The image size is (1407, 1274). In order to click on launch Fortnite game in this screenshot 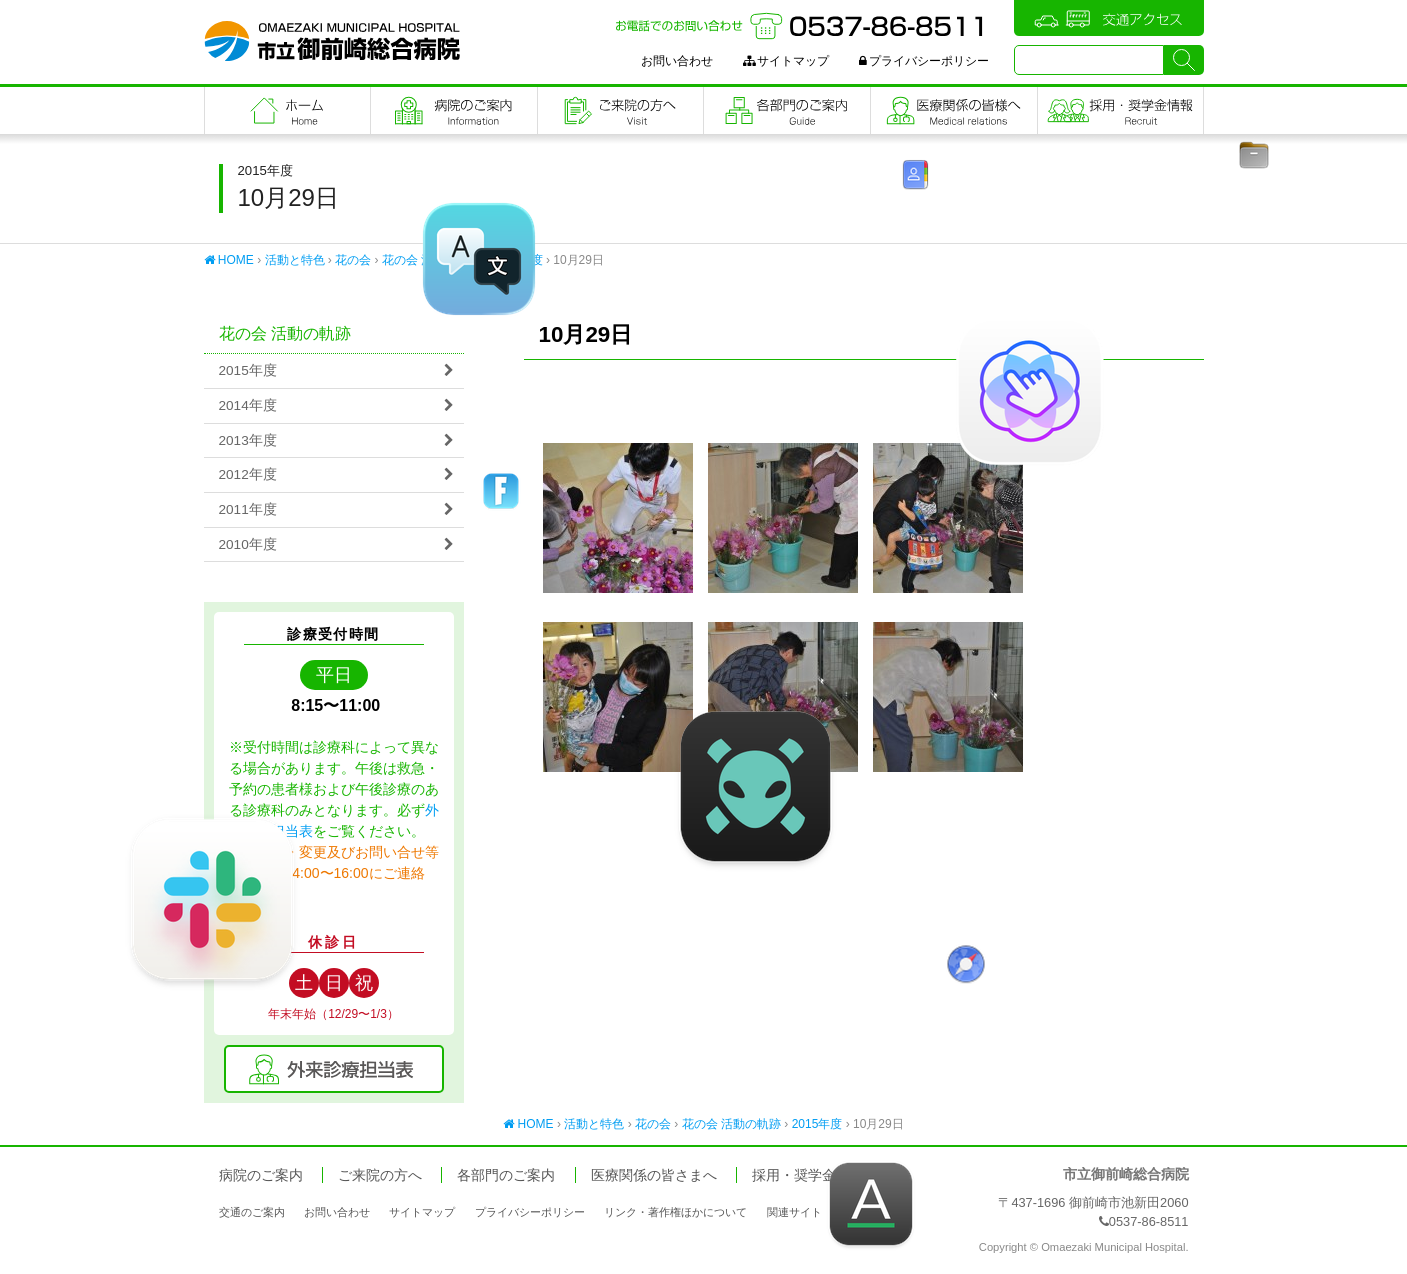, I will do `click(501, 491)`.